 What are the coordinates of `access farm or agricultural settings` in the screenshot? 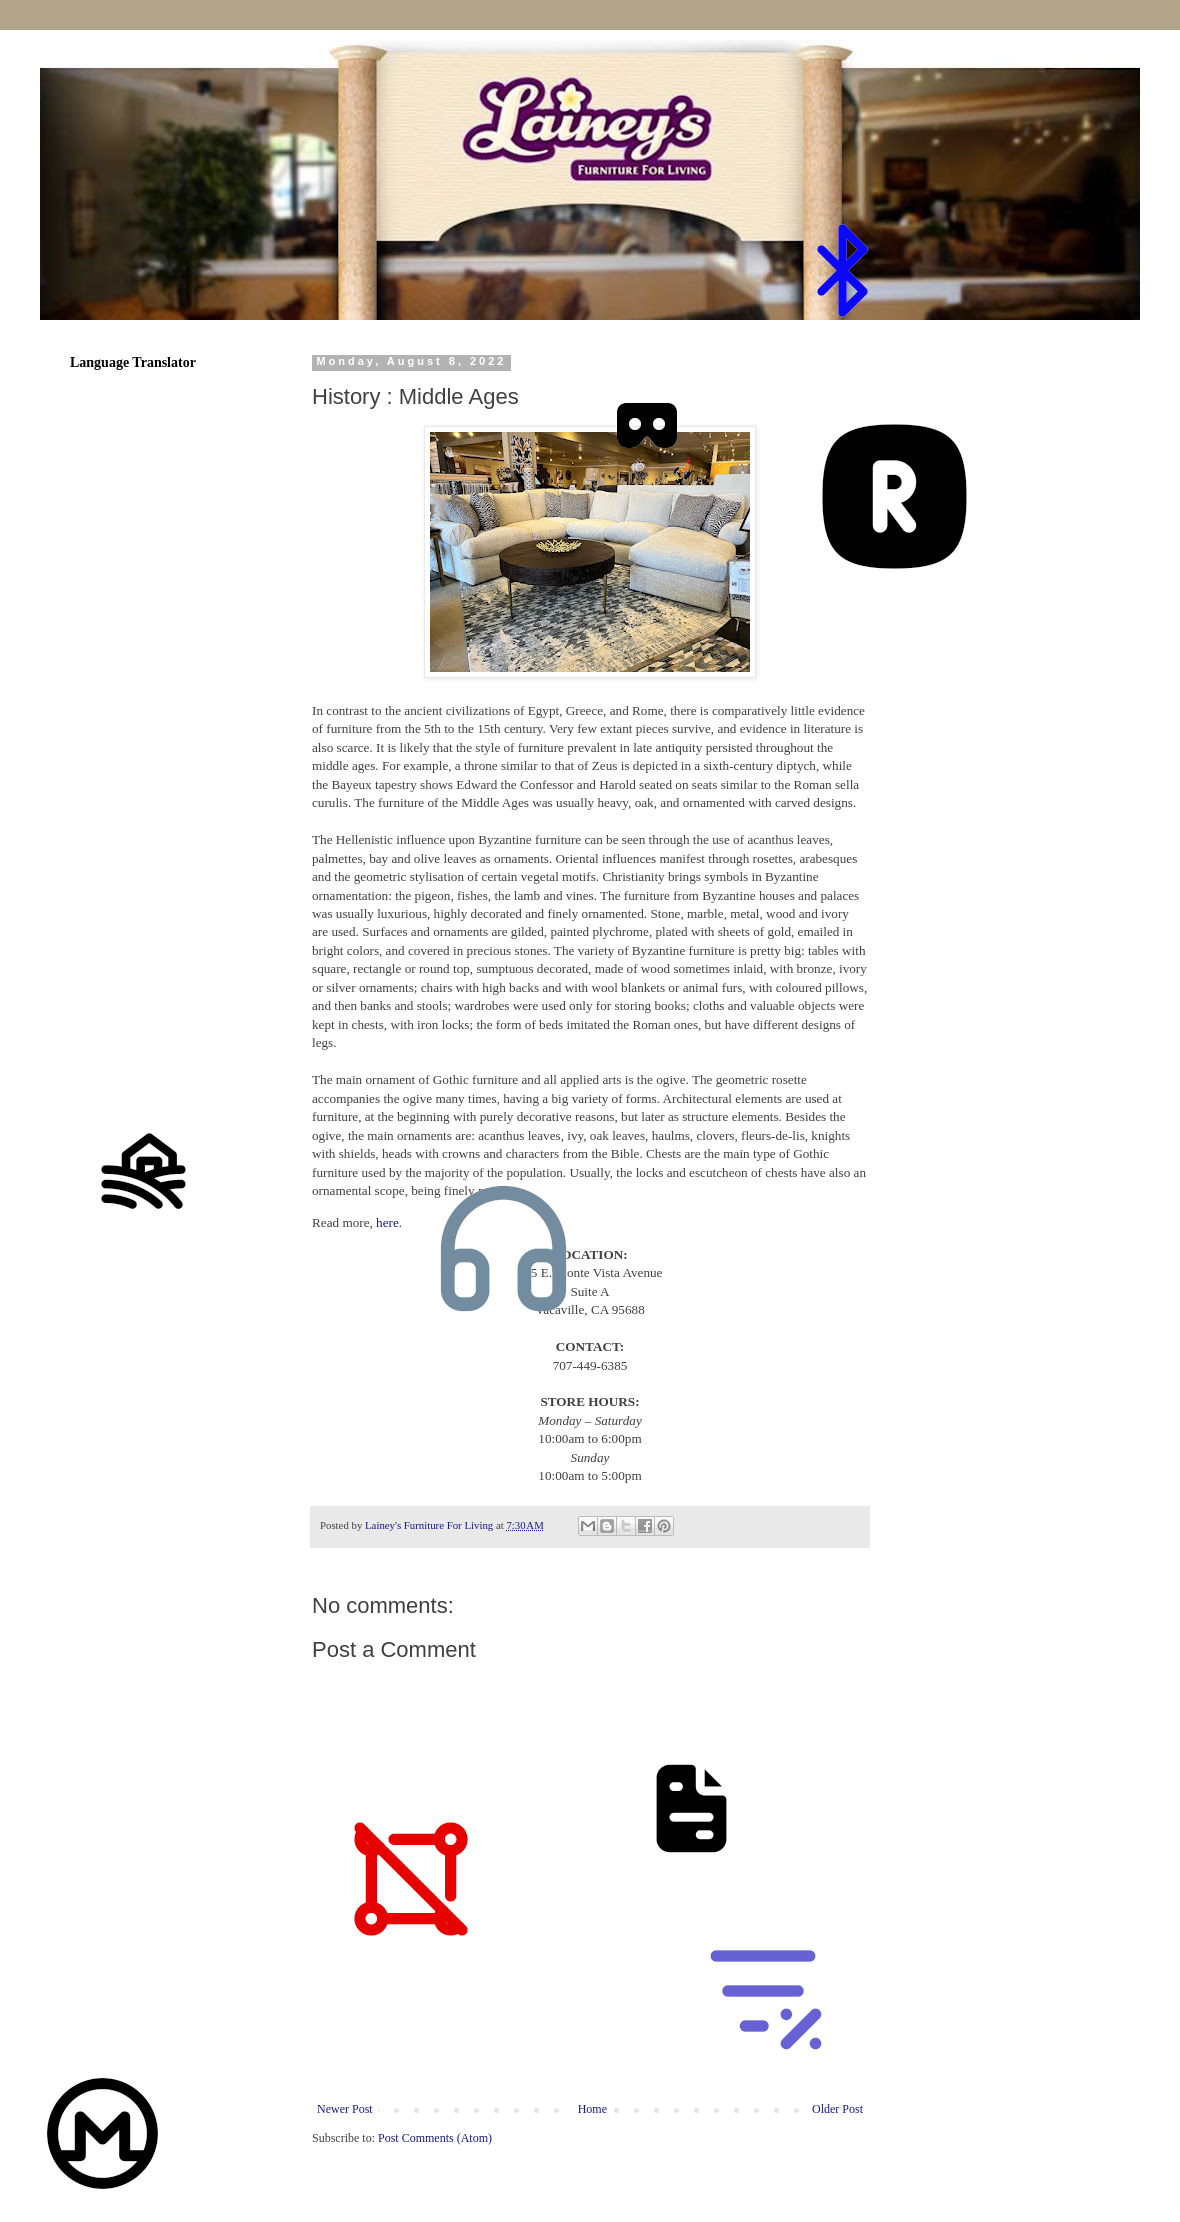 It's located at (143, 1172).